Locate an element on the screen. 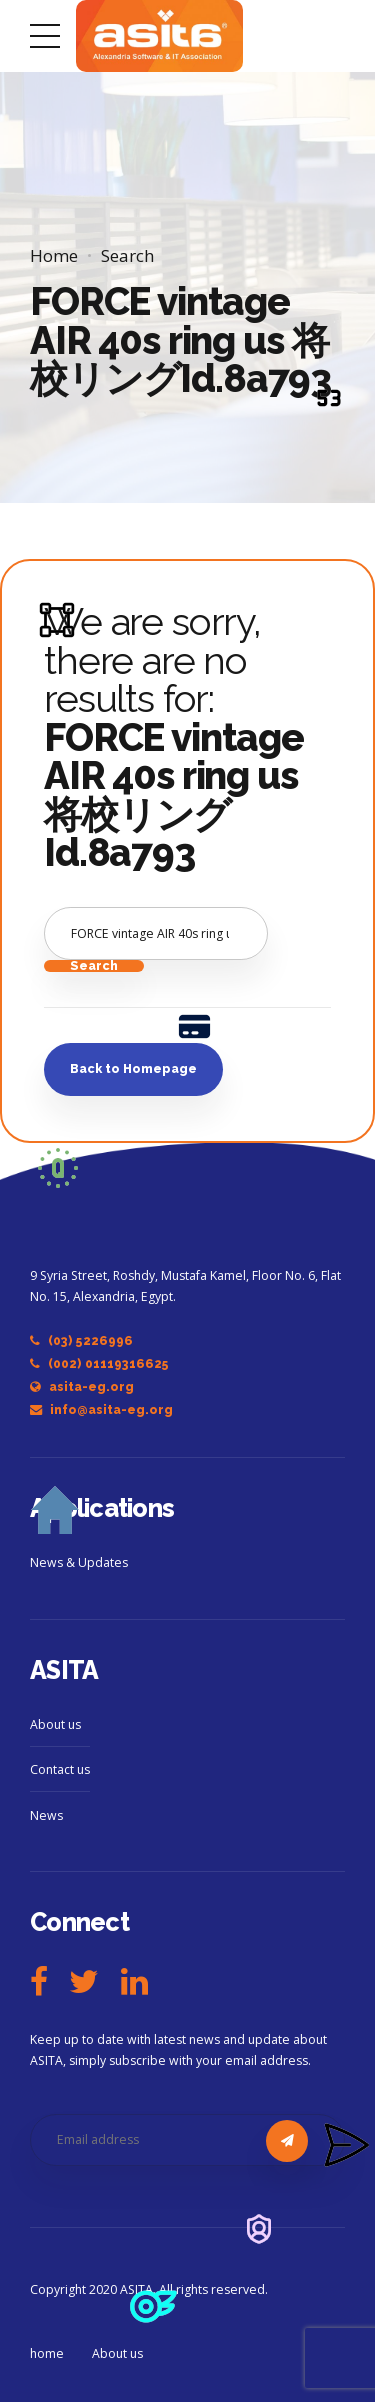  access user privacy or security settings is located at coordinates (259, 2229).